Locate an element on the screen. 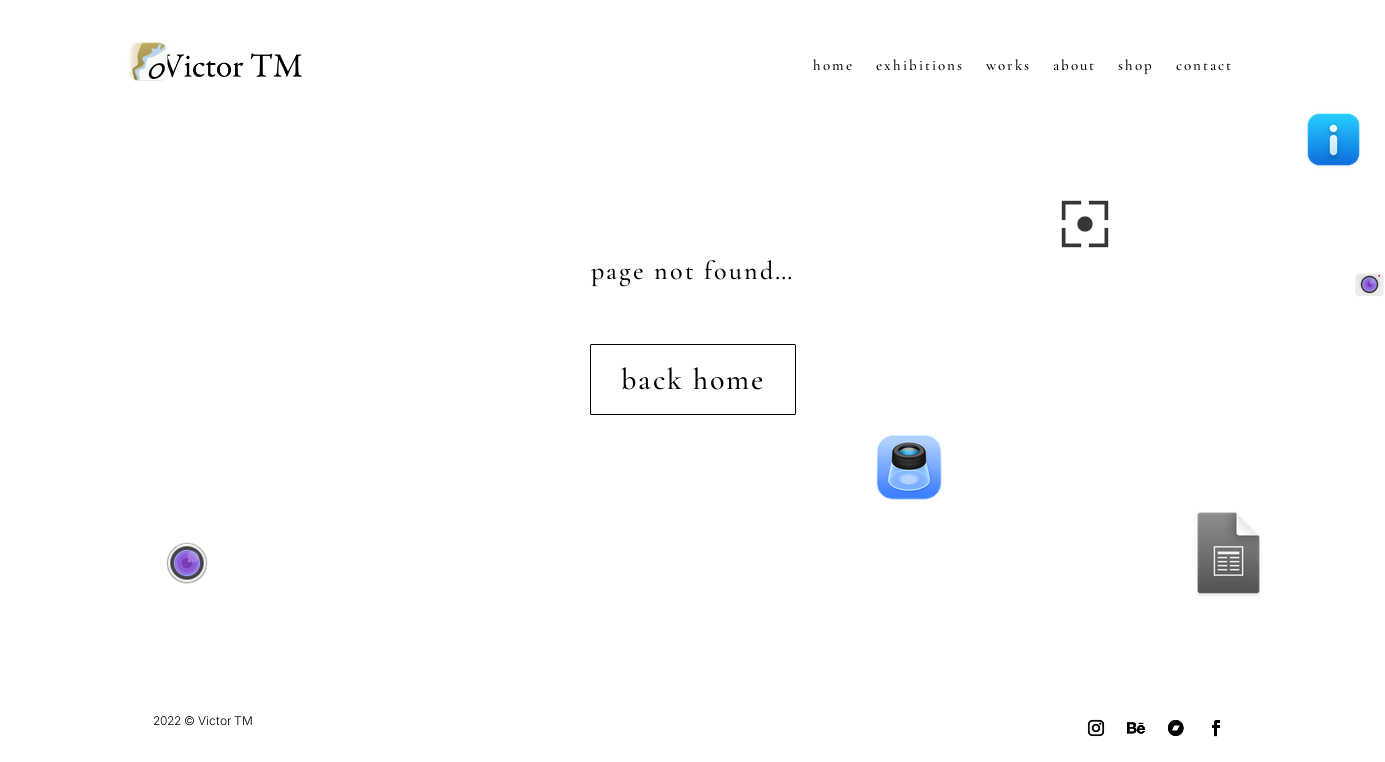  open opencpn marine navigation app is located at coordinates (148, 61).